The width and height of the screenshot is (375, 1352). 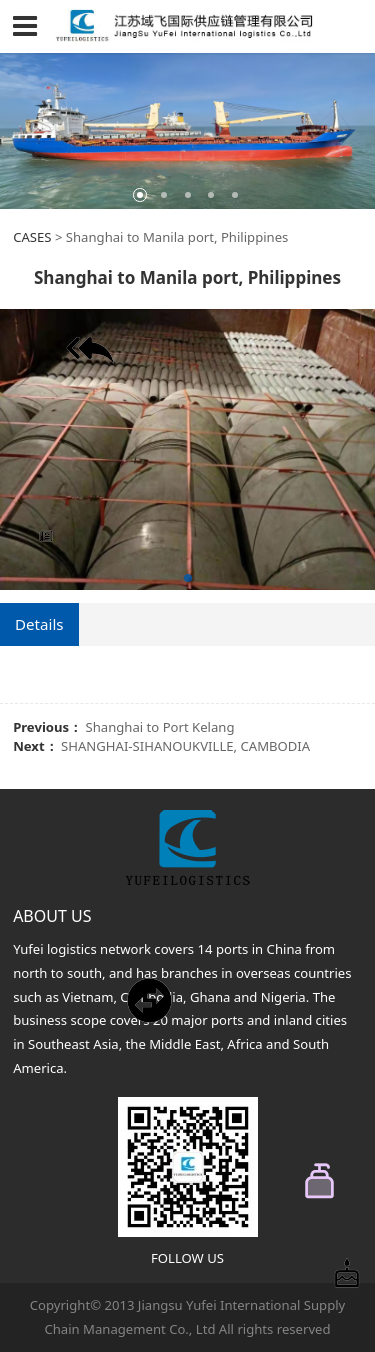 What do you see at coordinates (319, 1181) in the screenshot?
I see `access hygiene or handwashing reminders` at bounding box center [319, 1181].